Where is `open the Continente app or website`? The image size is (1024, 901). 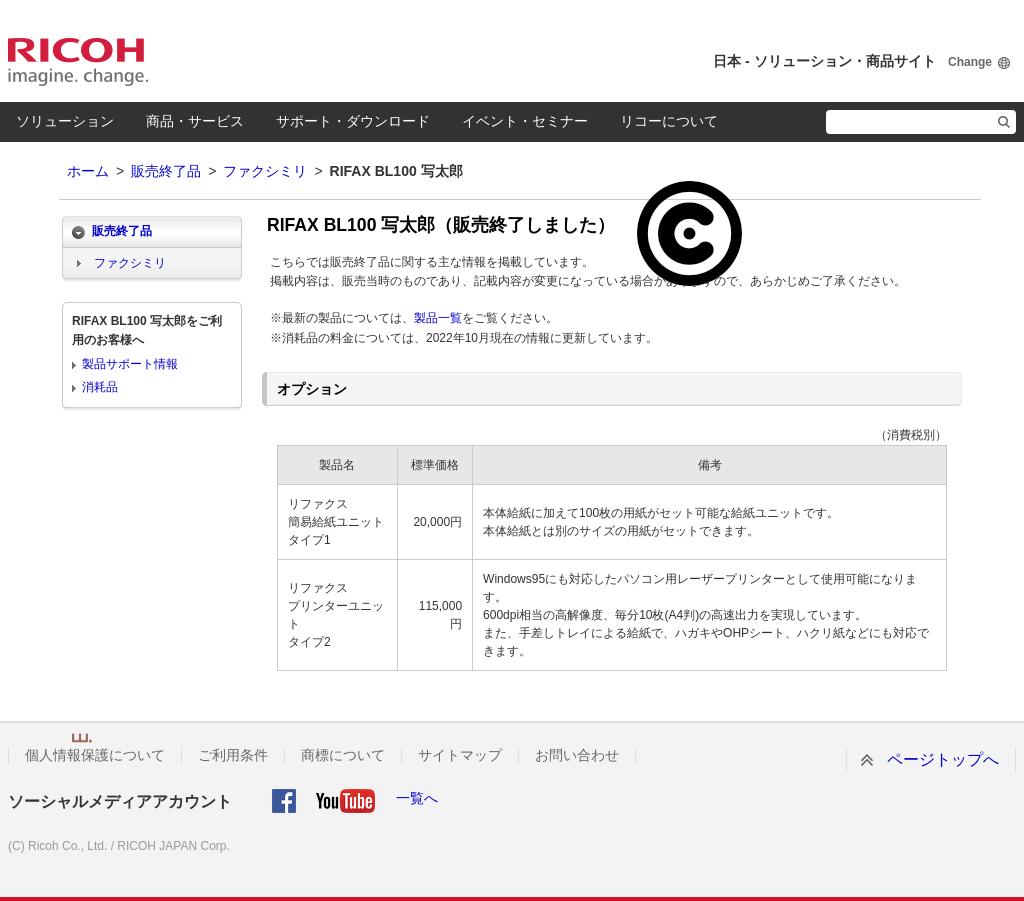
open the Continente app or website is located at coordinates (689, 233).